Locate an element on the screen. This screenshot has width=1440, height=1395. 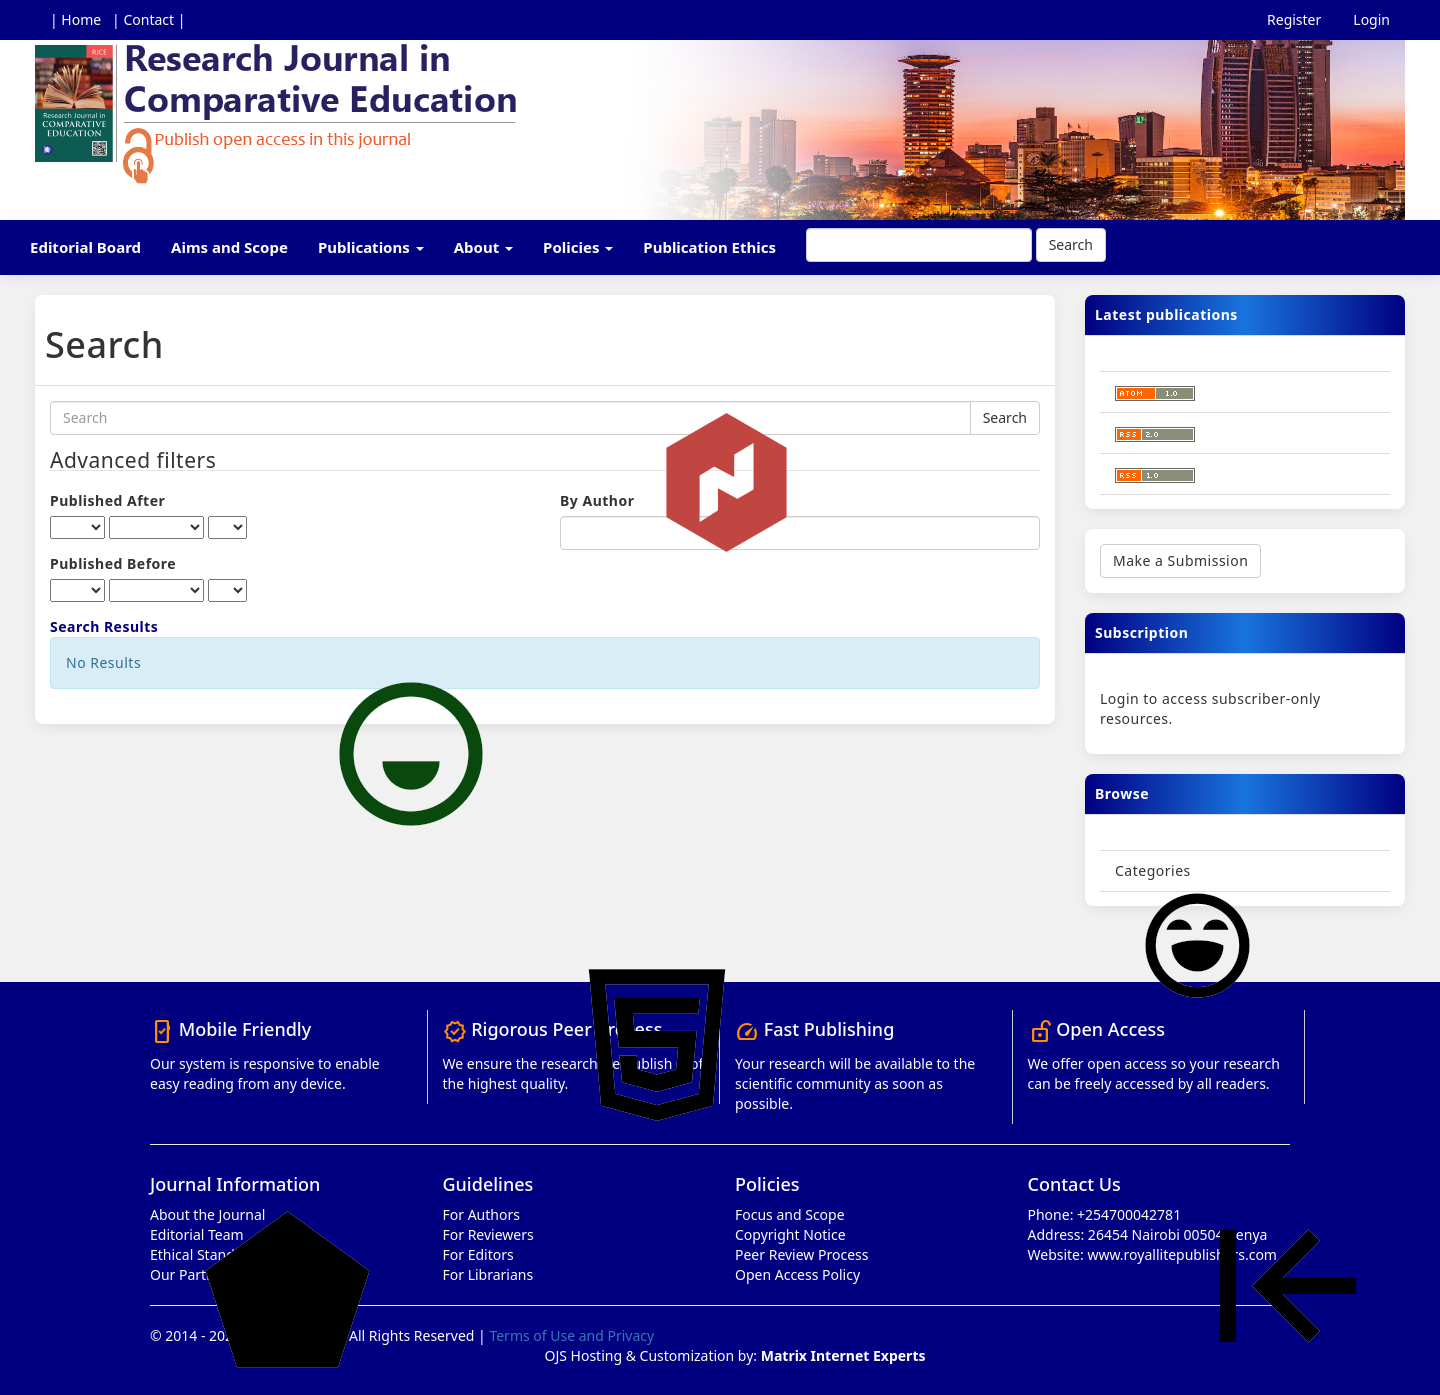
collapse panel to the left is located at coordinates (1284, 1286).